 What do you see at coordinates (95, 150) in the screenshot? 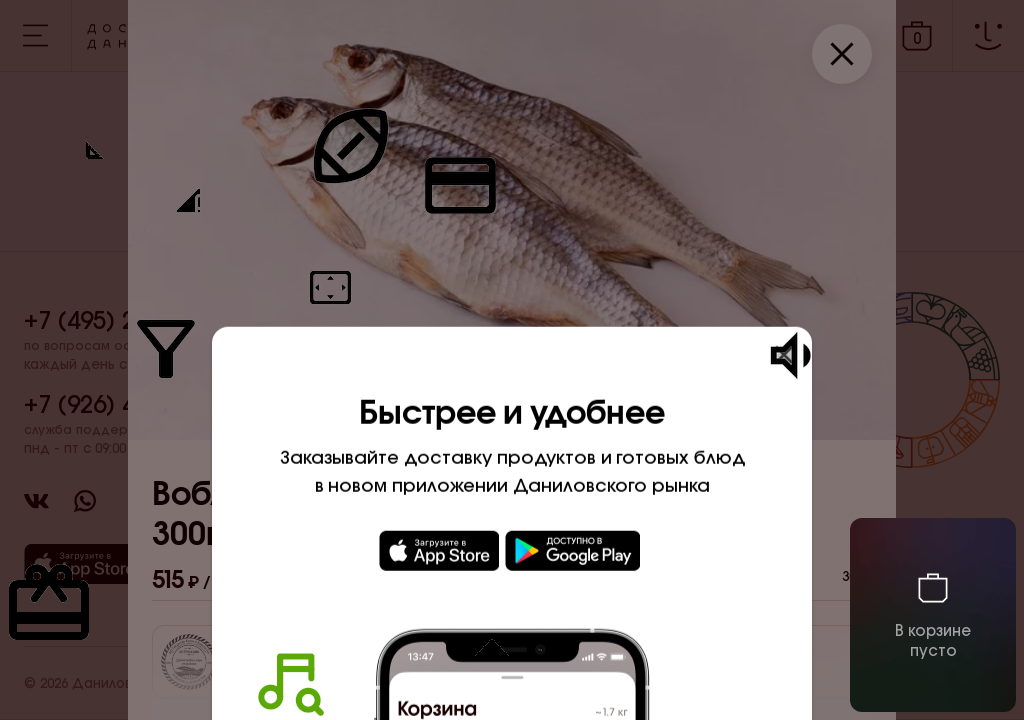
I see `measure dimensions or square footage` at bounding box center [95, 150].